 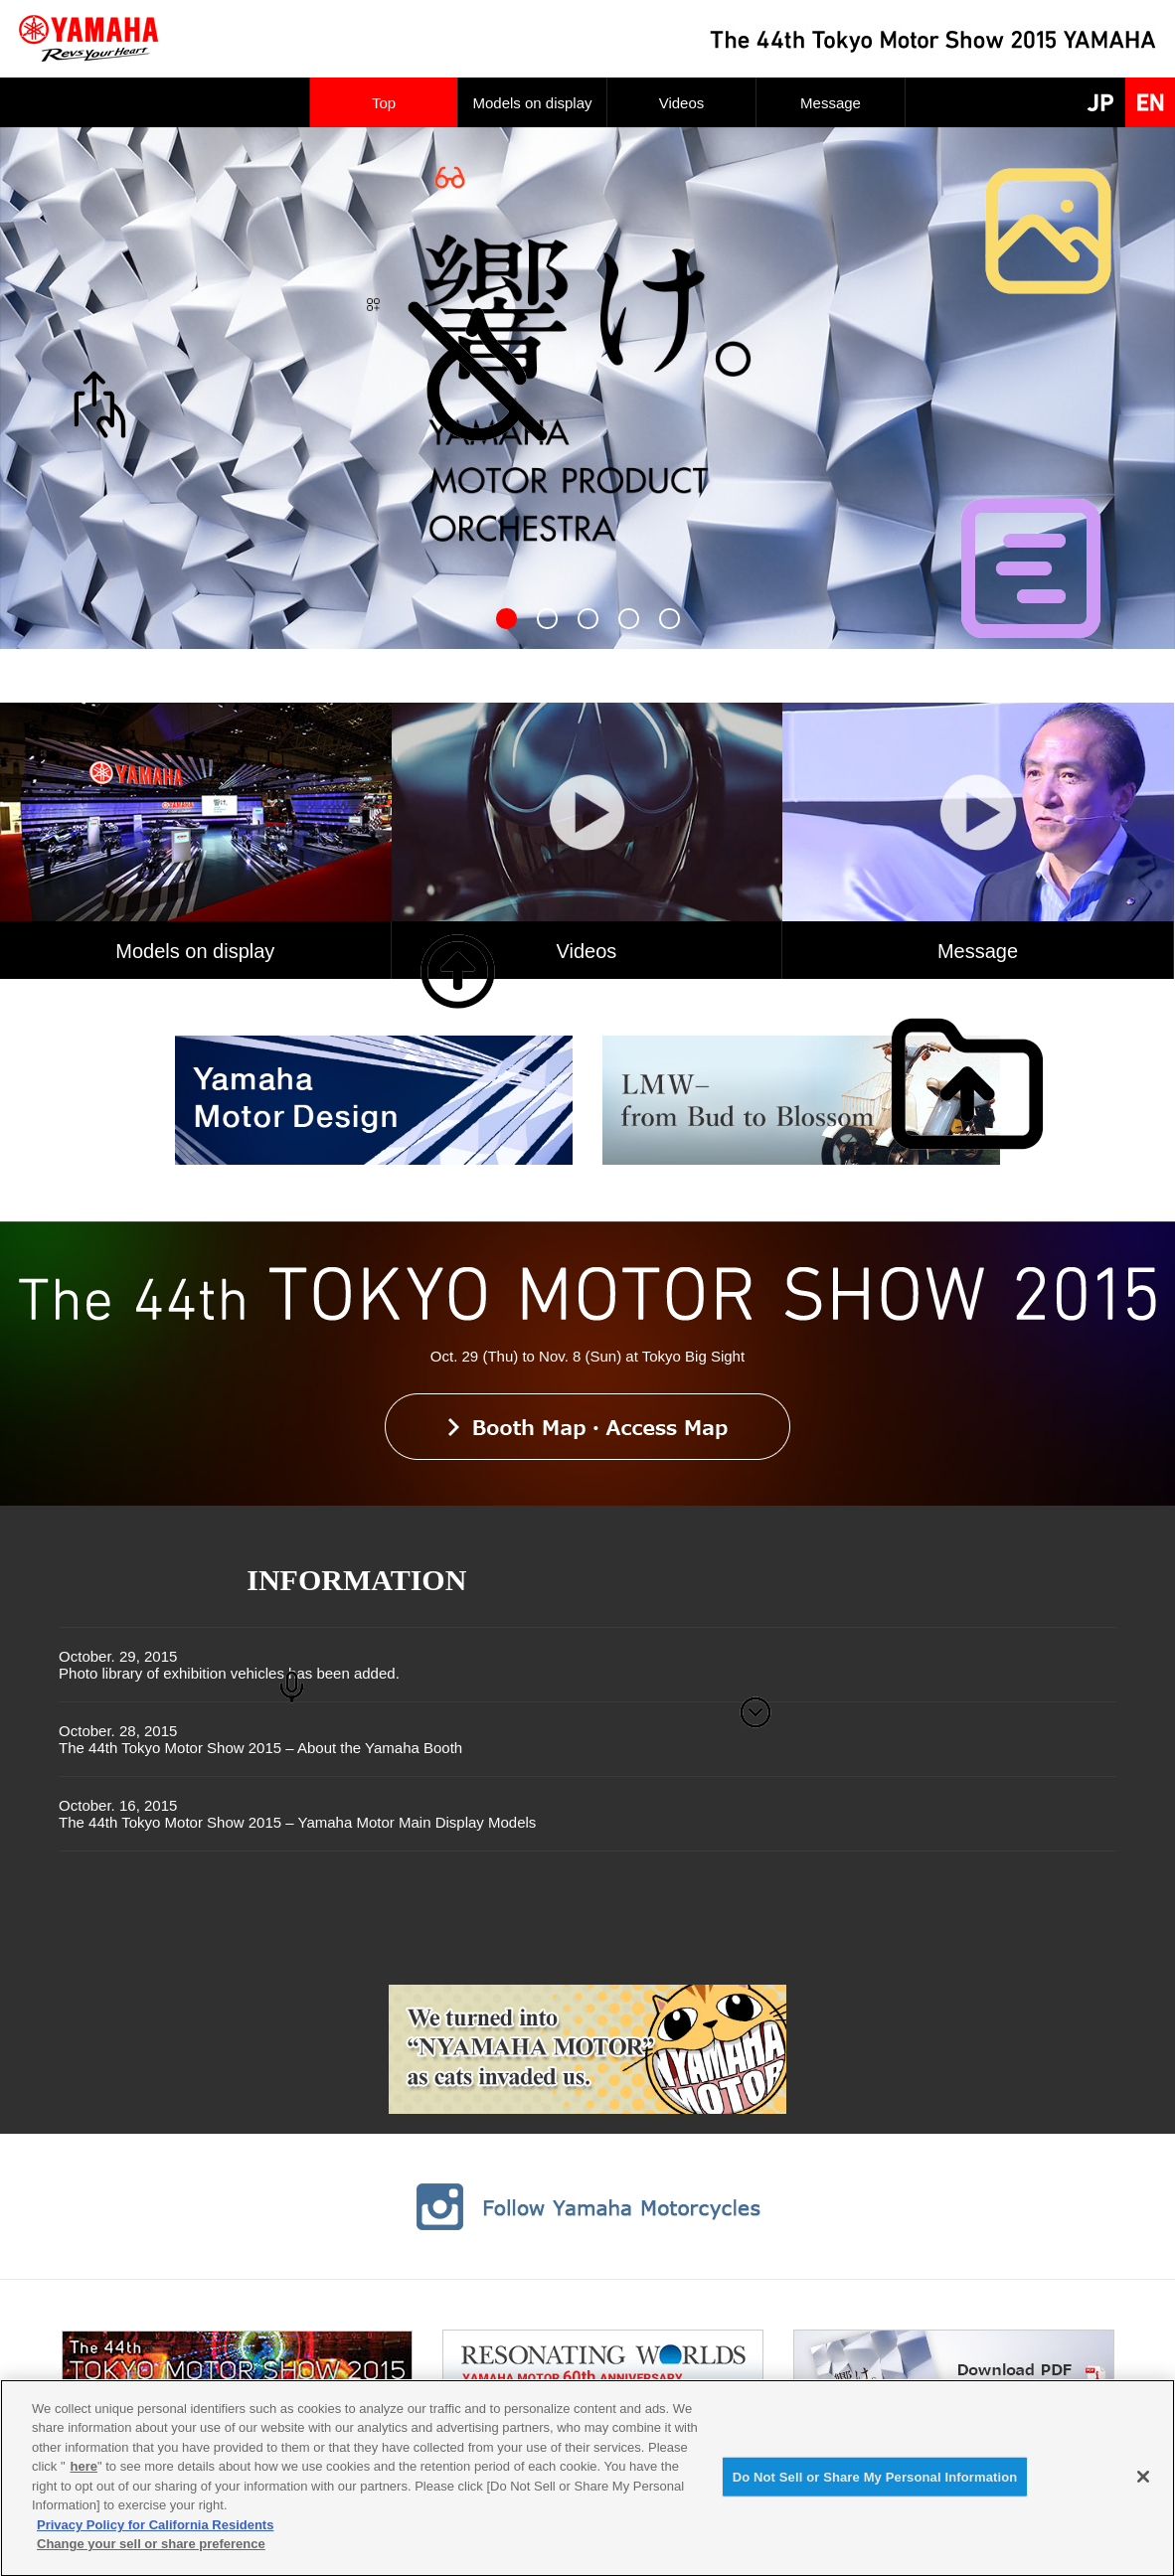 I want to click on tap to start voice input, so click(x=291, y=1687).